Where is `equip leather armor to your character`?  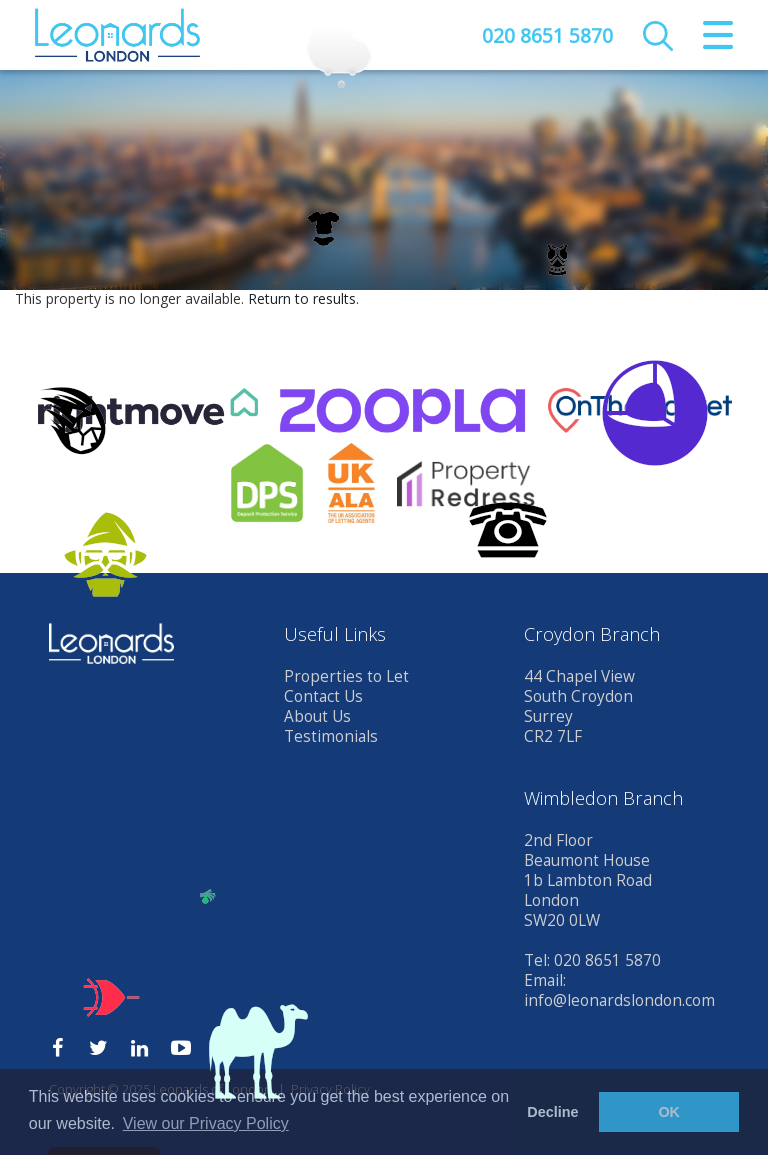
equip leather armor to your character is located at coordinates (557, 259).